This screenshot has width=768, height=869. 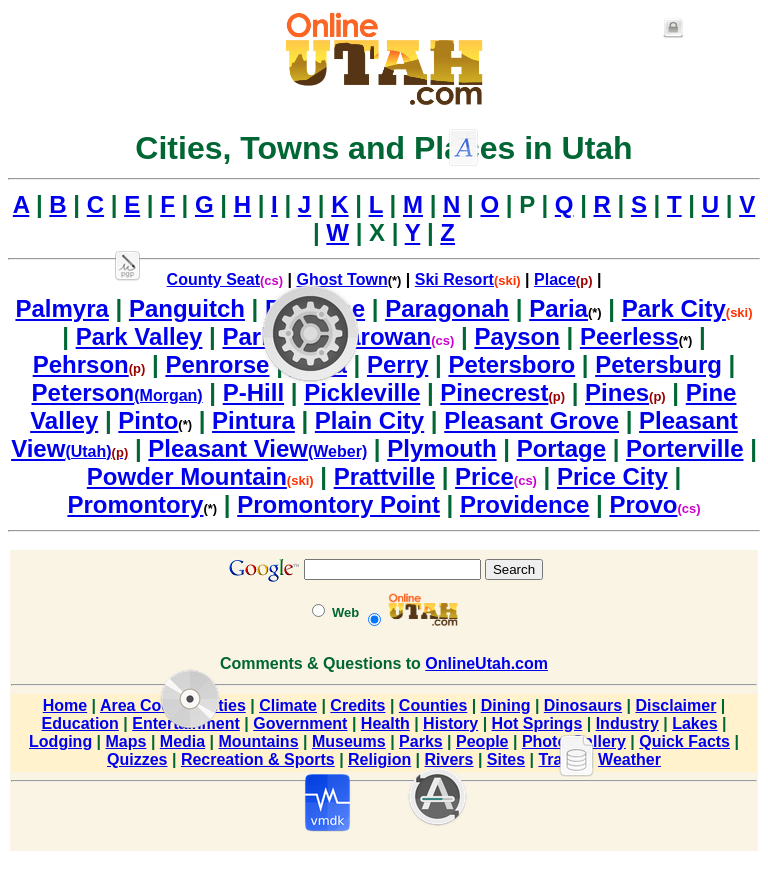 What do you see at coordinates (673, 28) in the screenshot?
I see `indicates a locked or read-only file` at bounding box center [673, 28].